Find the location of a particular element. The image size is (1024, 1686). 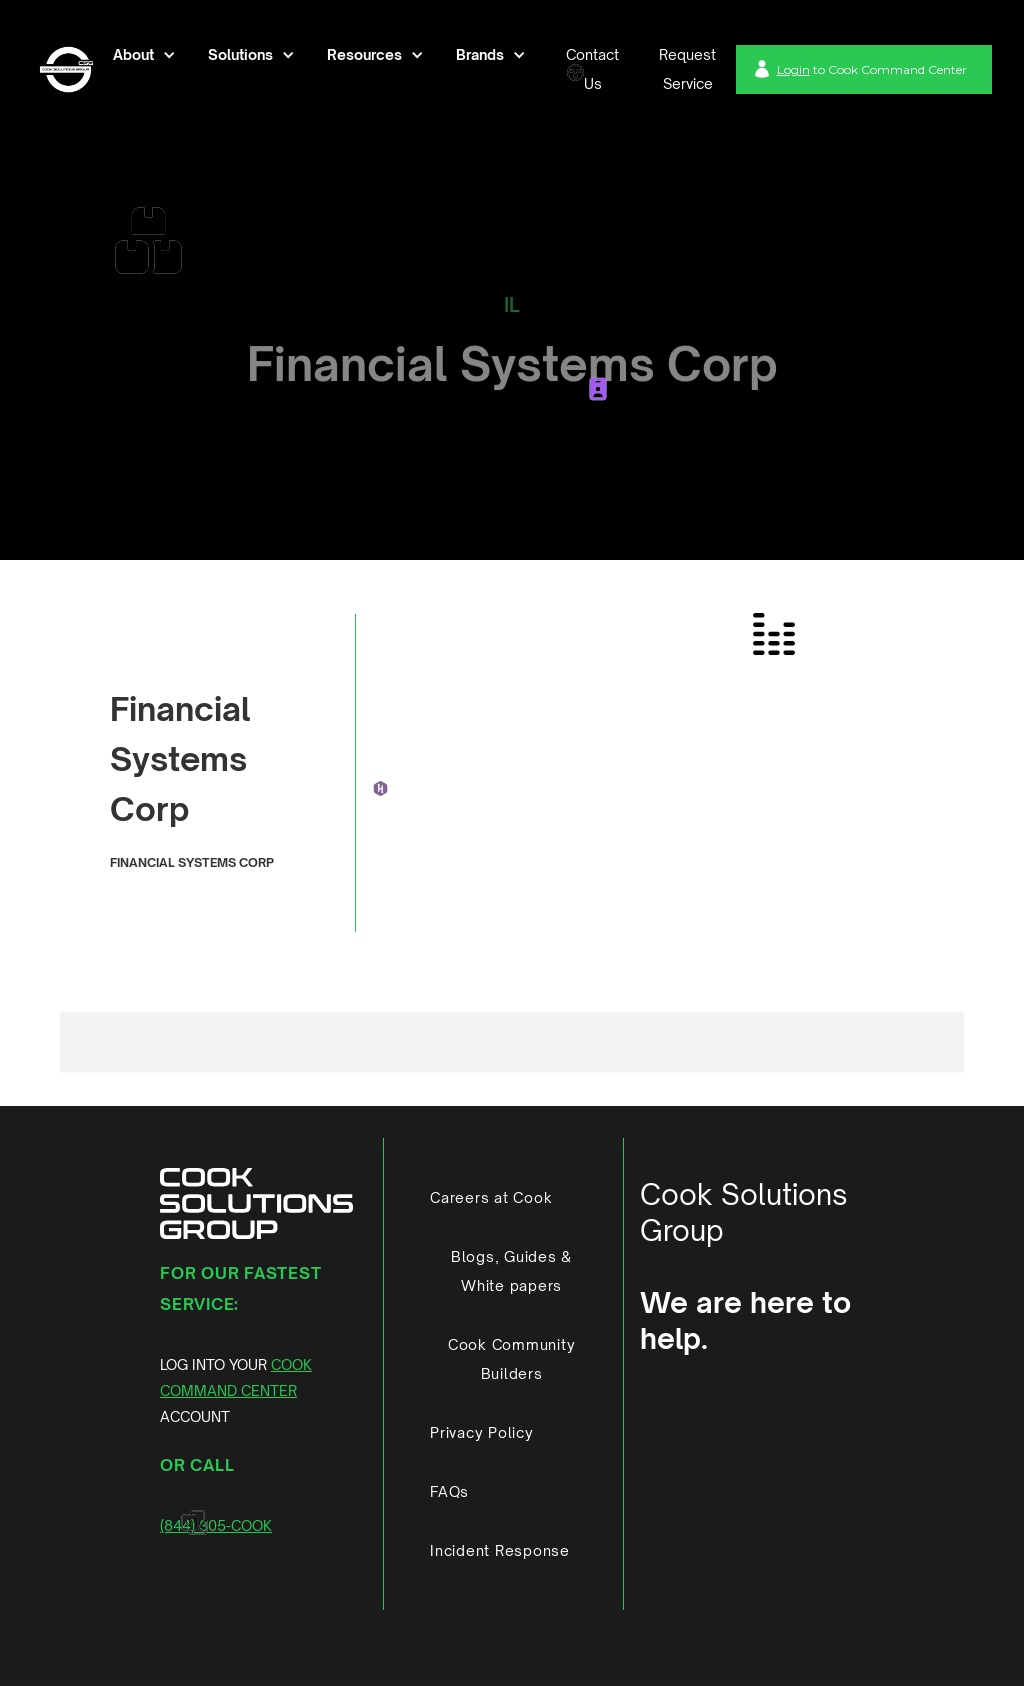

view column chart or bar graph data is located at coordinates (774, 634).